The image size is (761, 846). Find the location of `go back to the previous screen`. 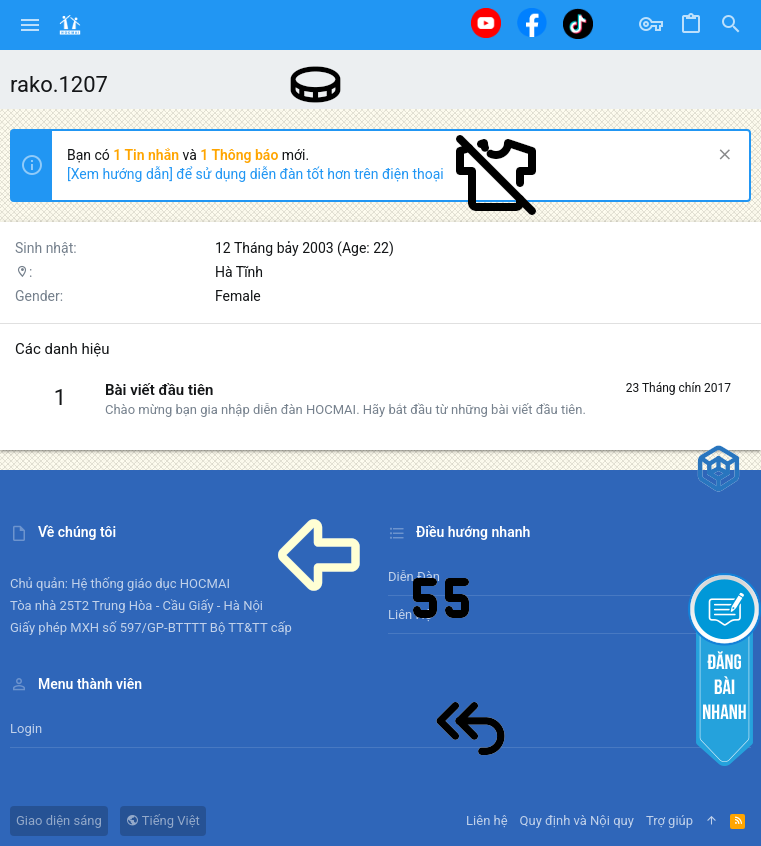

go back to the previous screen is located at coordinates (318, 555).